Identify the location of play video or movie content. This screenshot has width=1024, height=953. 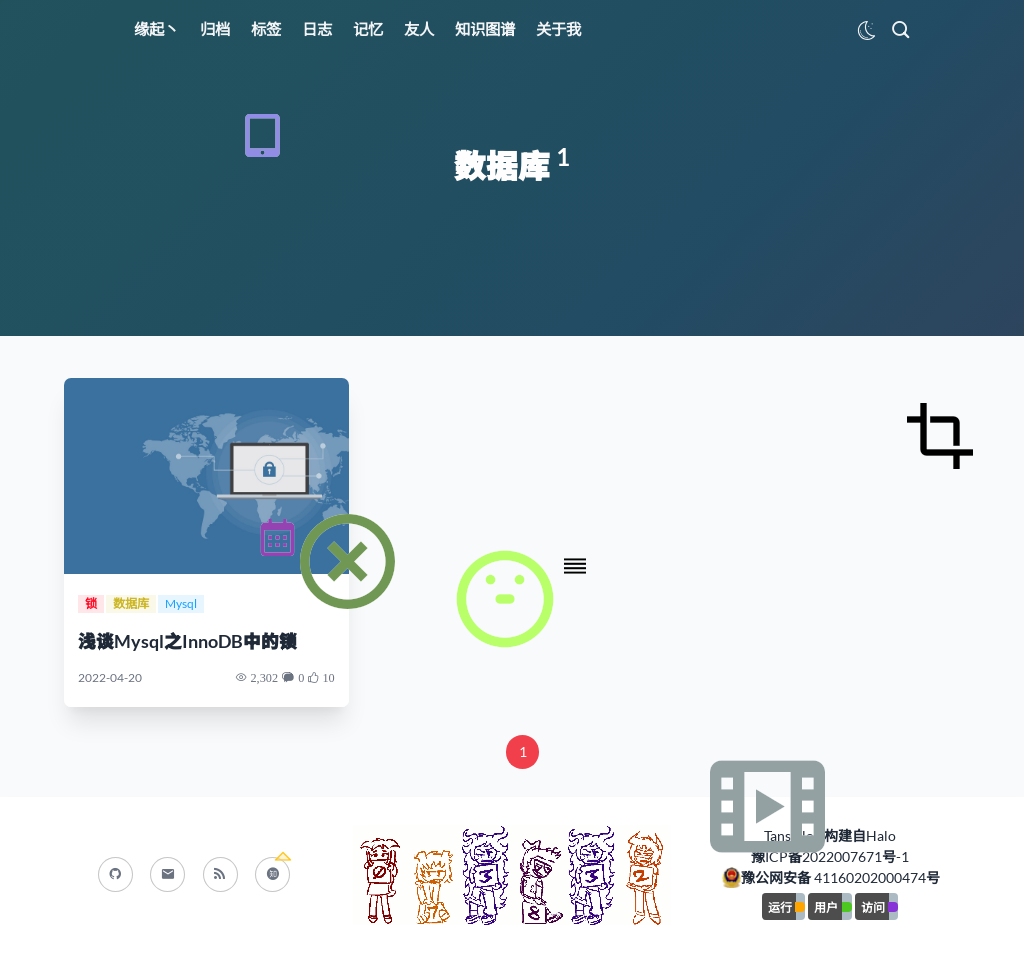
(767, 806).